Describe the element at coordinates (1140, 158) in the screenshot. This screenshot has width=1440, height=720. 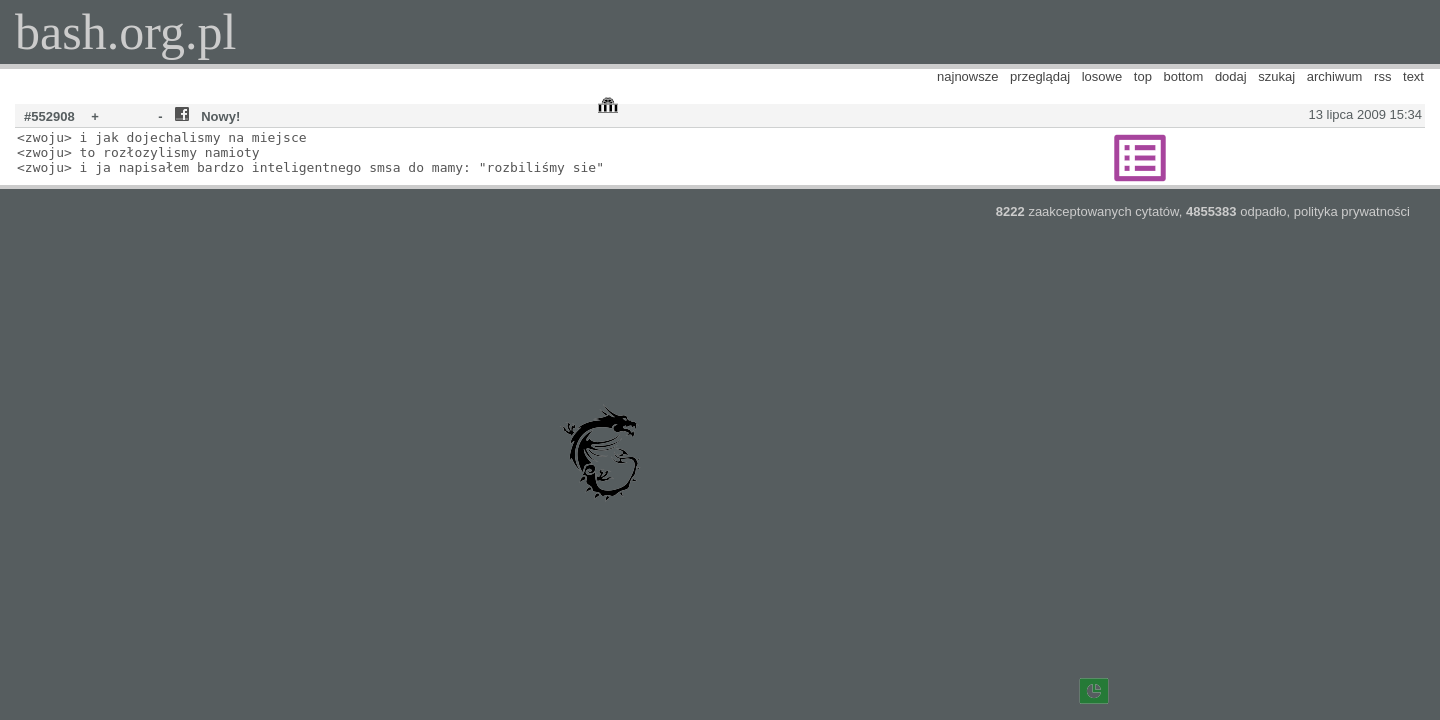
I see `switch to list view` at that location.